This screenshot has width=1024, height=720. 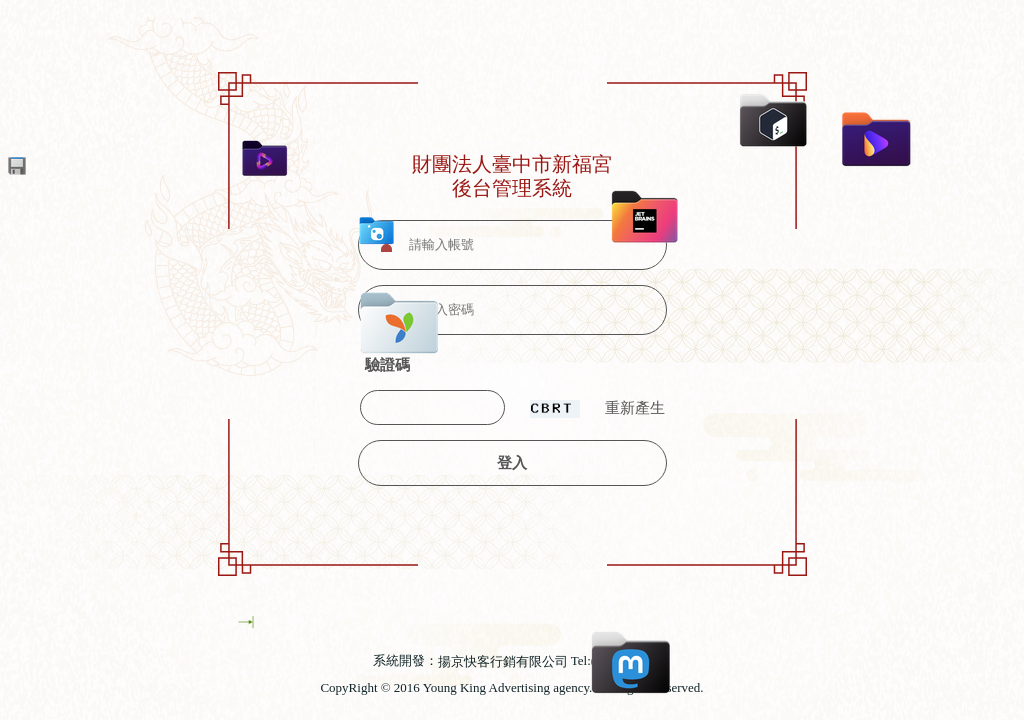 I want to click on open folder containing bash scripts, so click(x=773, y=122).